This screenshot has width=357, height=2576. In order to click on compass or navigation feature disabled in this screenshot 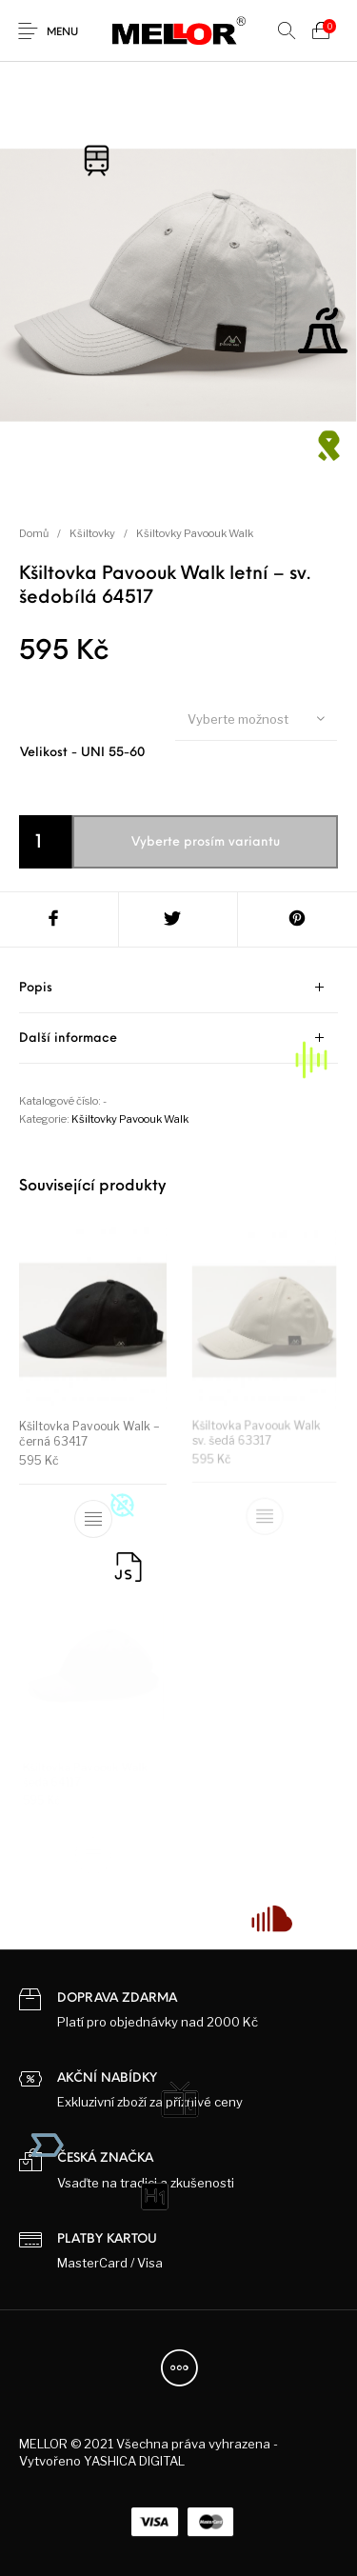, I will do `click(122, 1505)`.